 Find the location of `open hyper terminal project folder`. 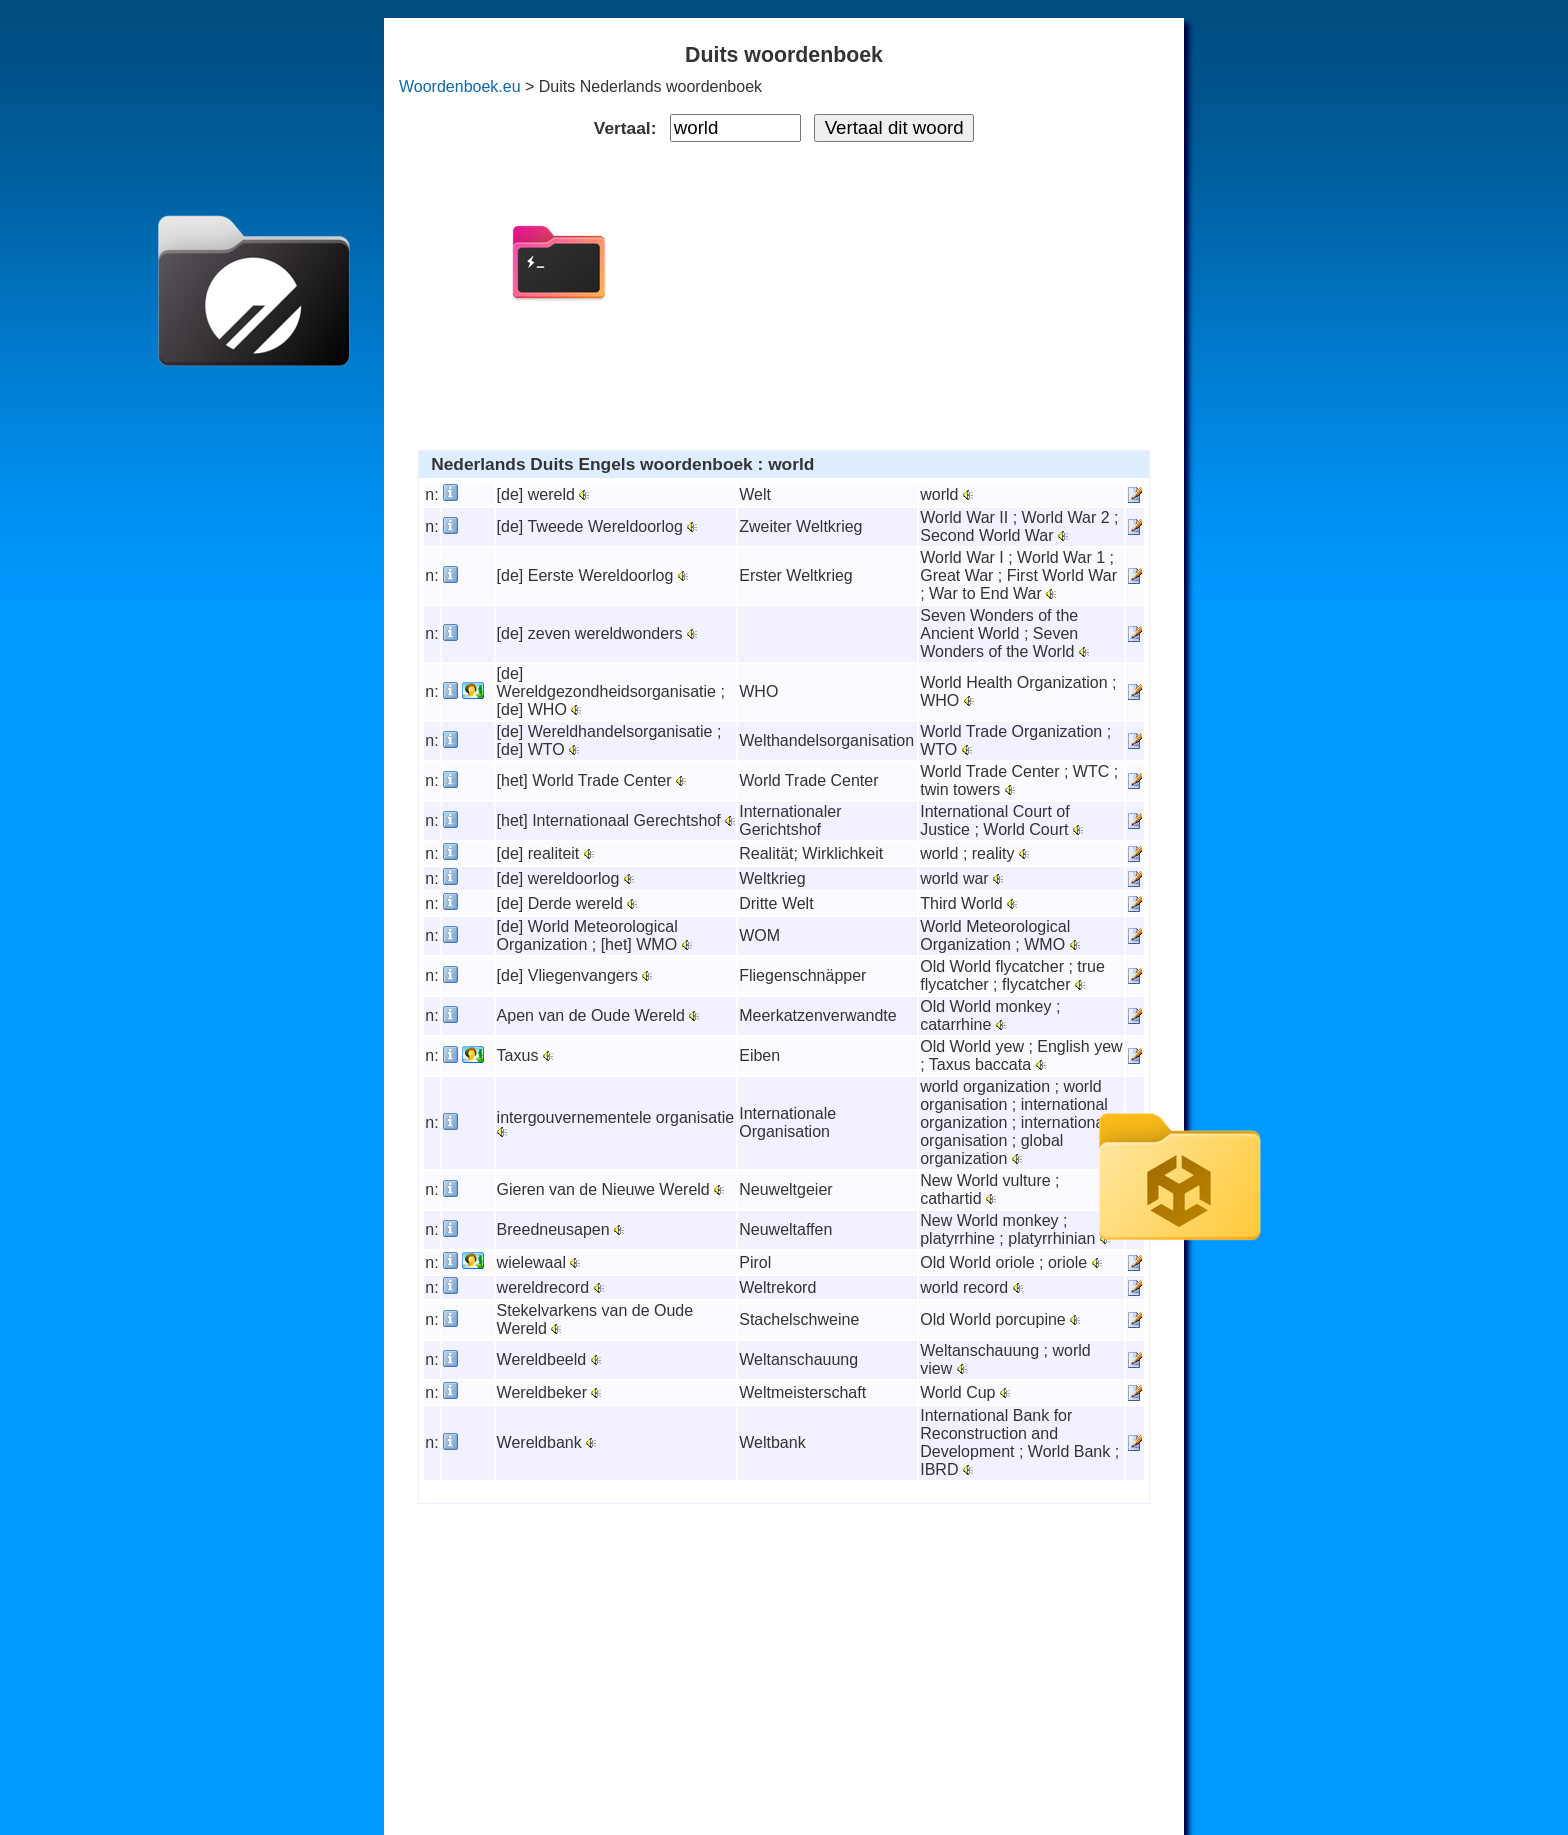

open hyper terminal project folder is located at coordinates (558, 264).